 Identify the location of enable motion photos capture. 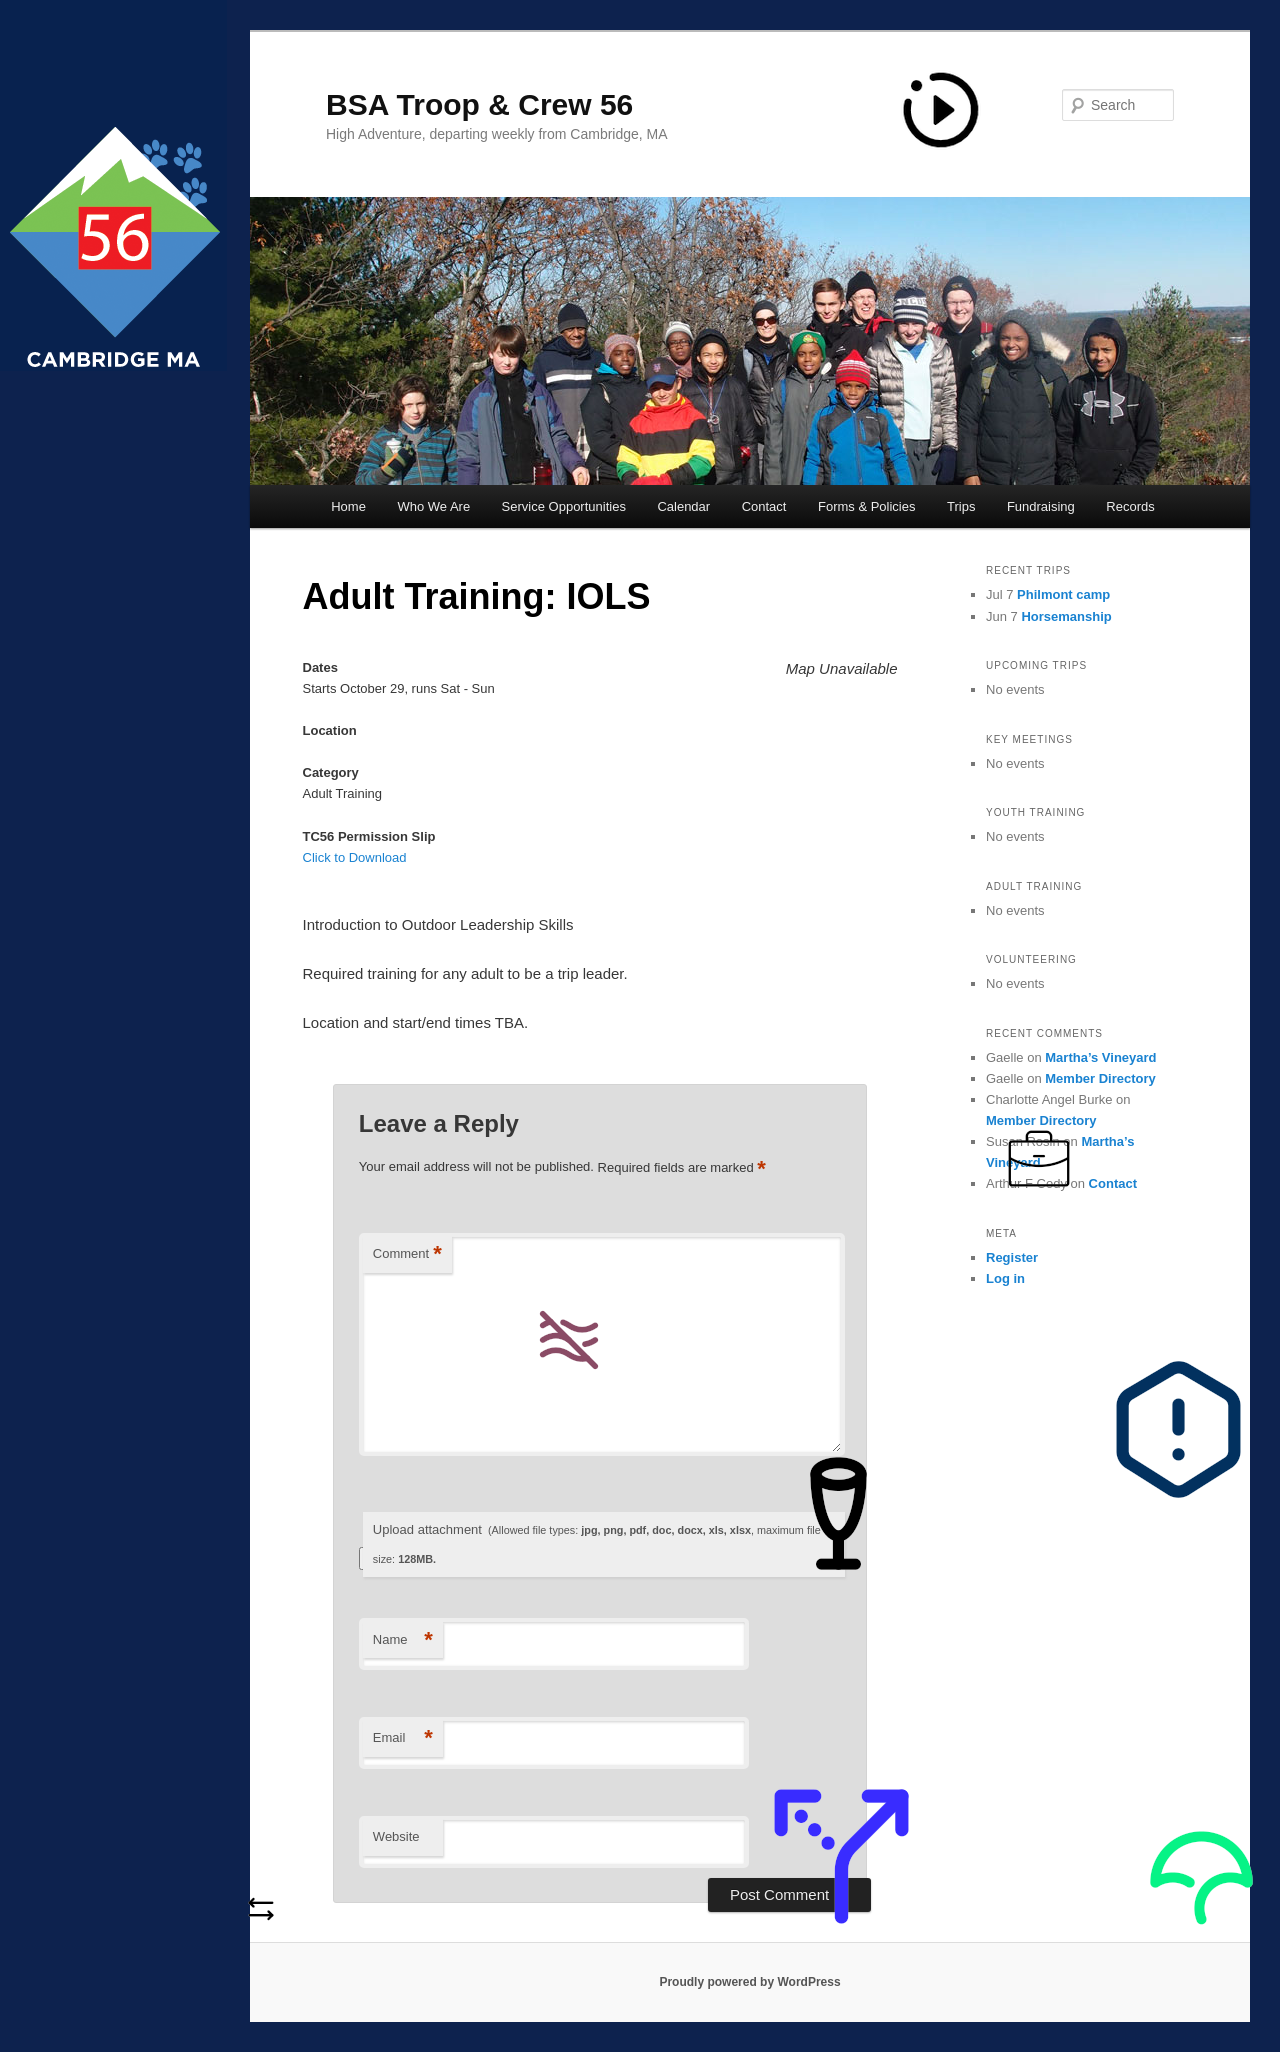
(941, 110).